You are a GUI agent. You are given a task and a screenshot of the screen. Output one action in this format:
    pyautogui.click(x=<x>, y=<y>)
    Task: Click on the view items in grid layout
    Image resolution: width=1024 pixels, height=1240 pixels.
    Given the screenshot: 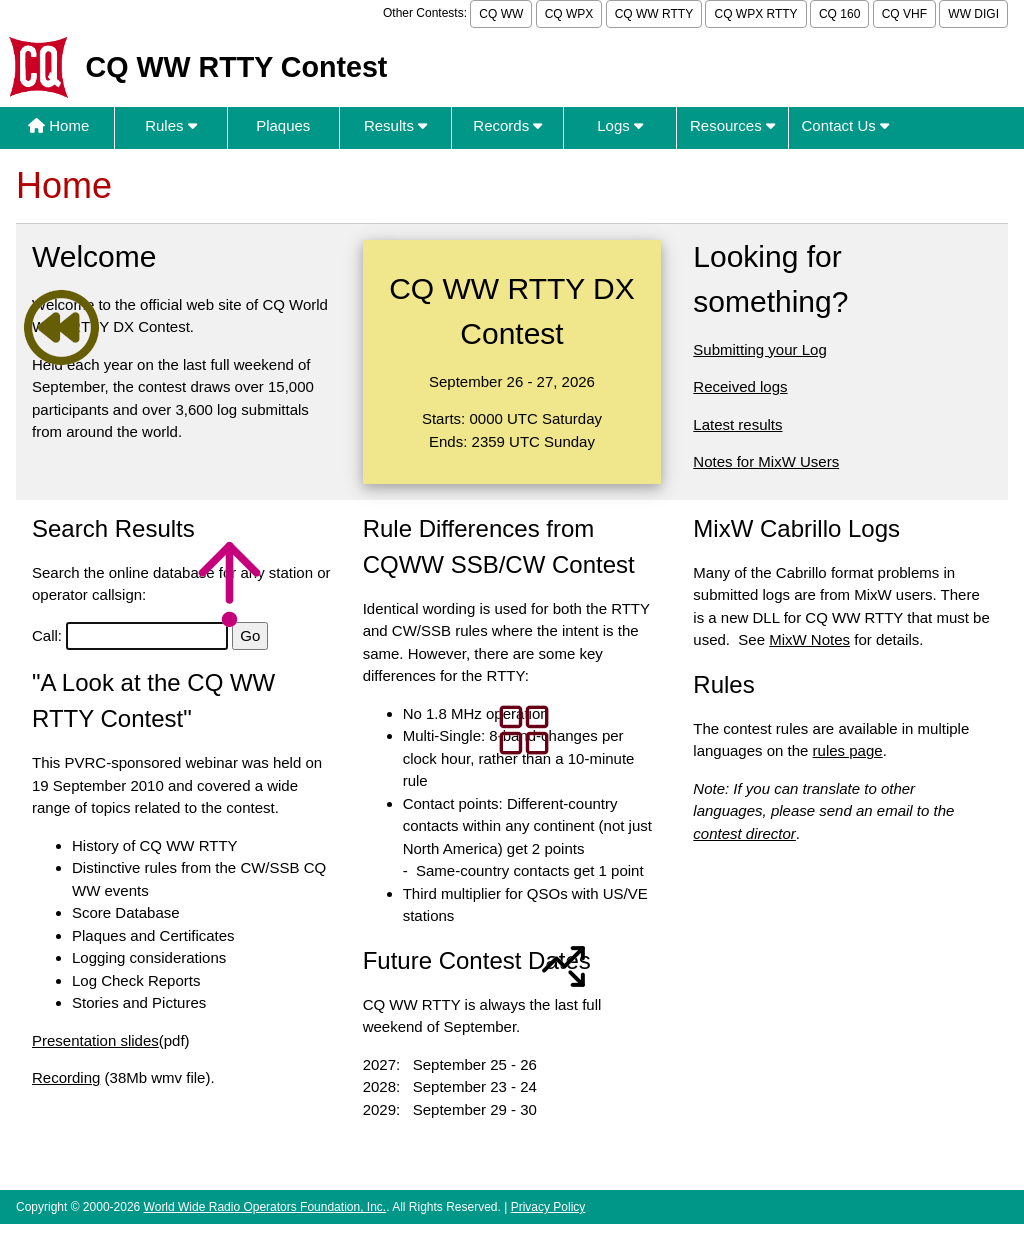 What is the action you would take?
    pyautogui.click(x=524, y=730)
    